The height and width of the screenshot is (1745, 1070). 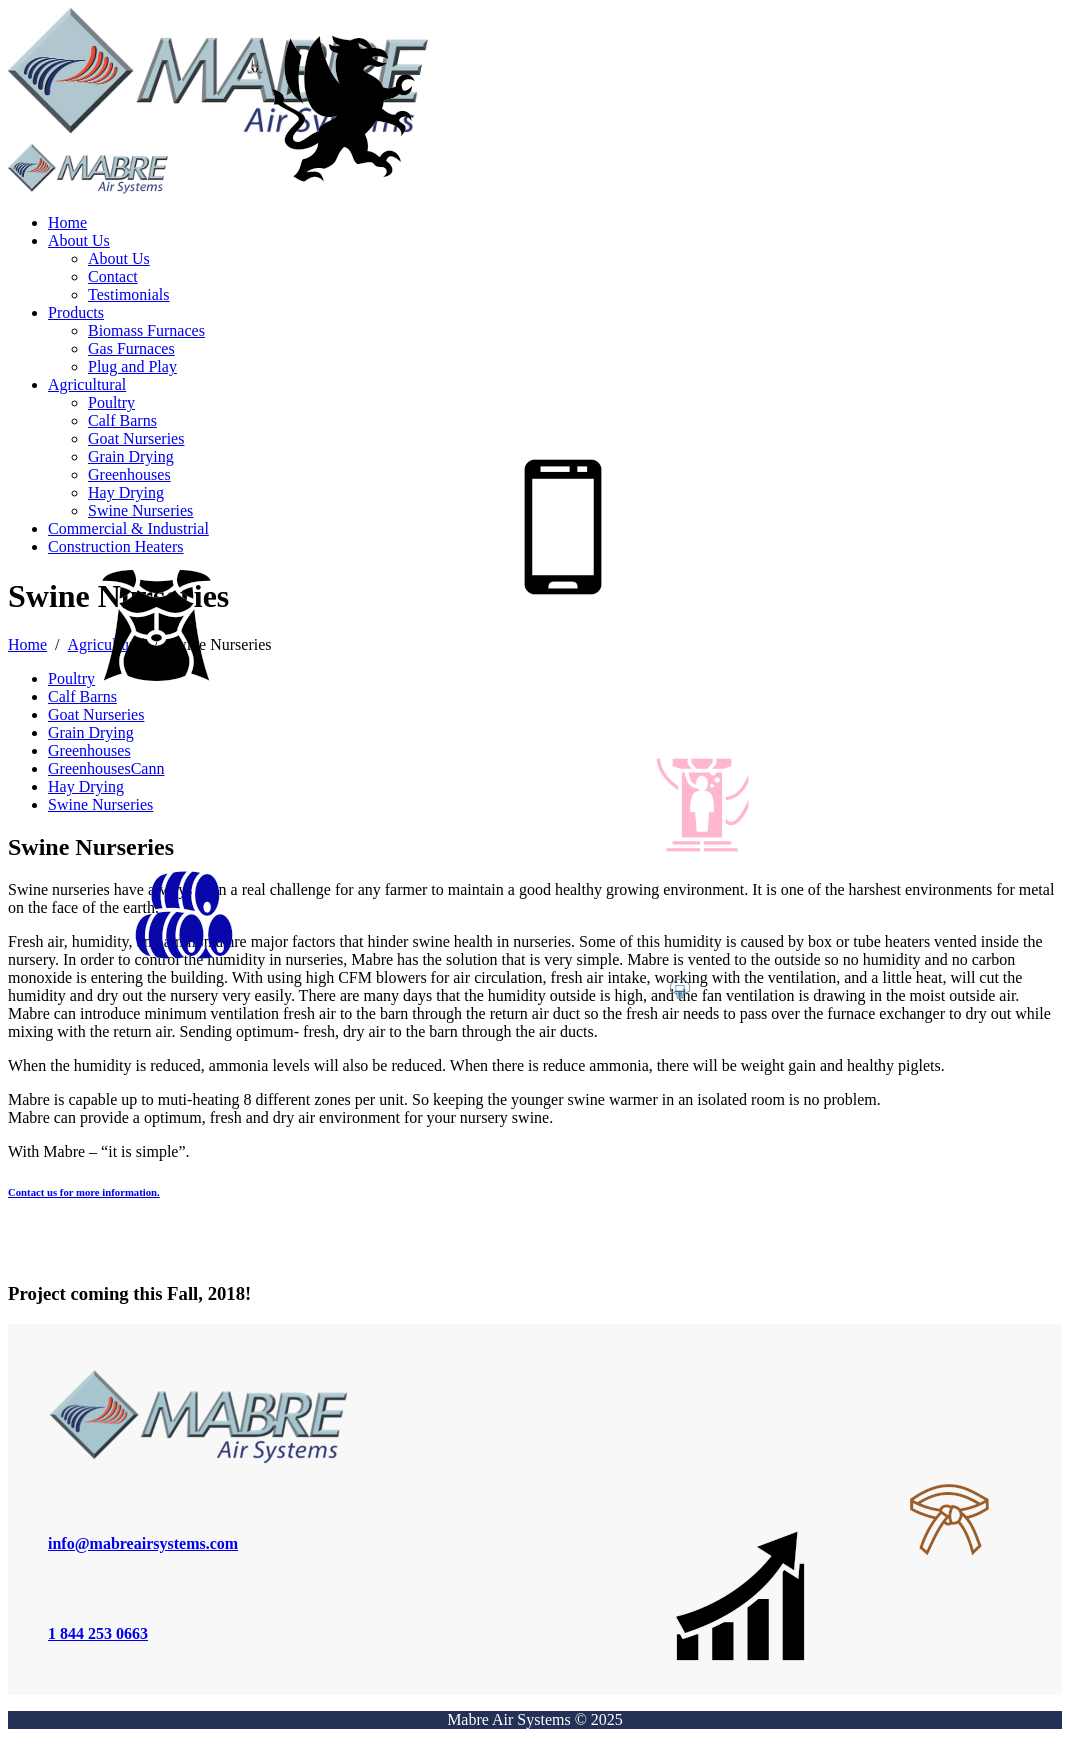 What do you see at coordinates (184, 915) in the screenshot?
I see `access wine cellar or barrel storage inventory` at bounding box center [184, 915].